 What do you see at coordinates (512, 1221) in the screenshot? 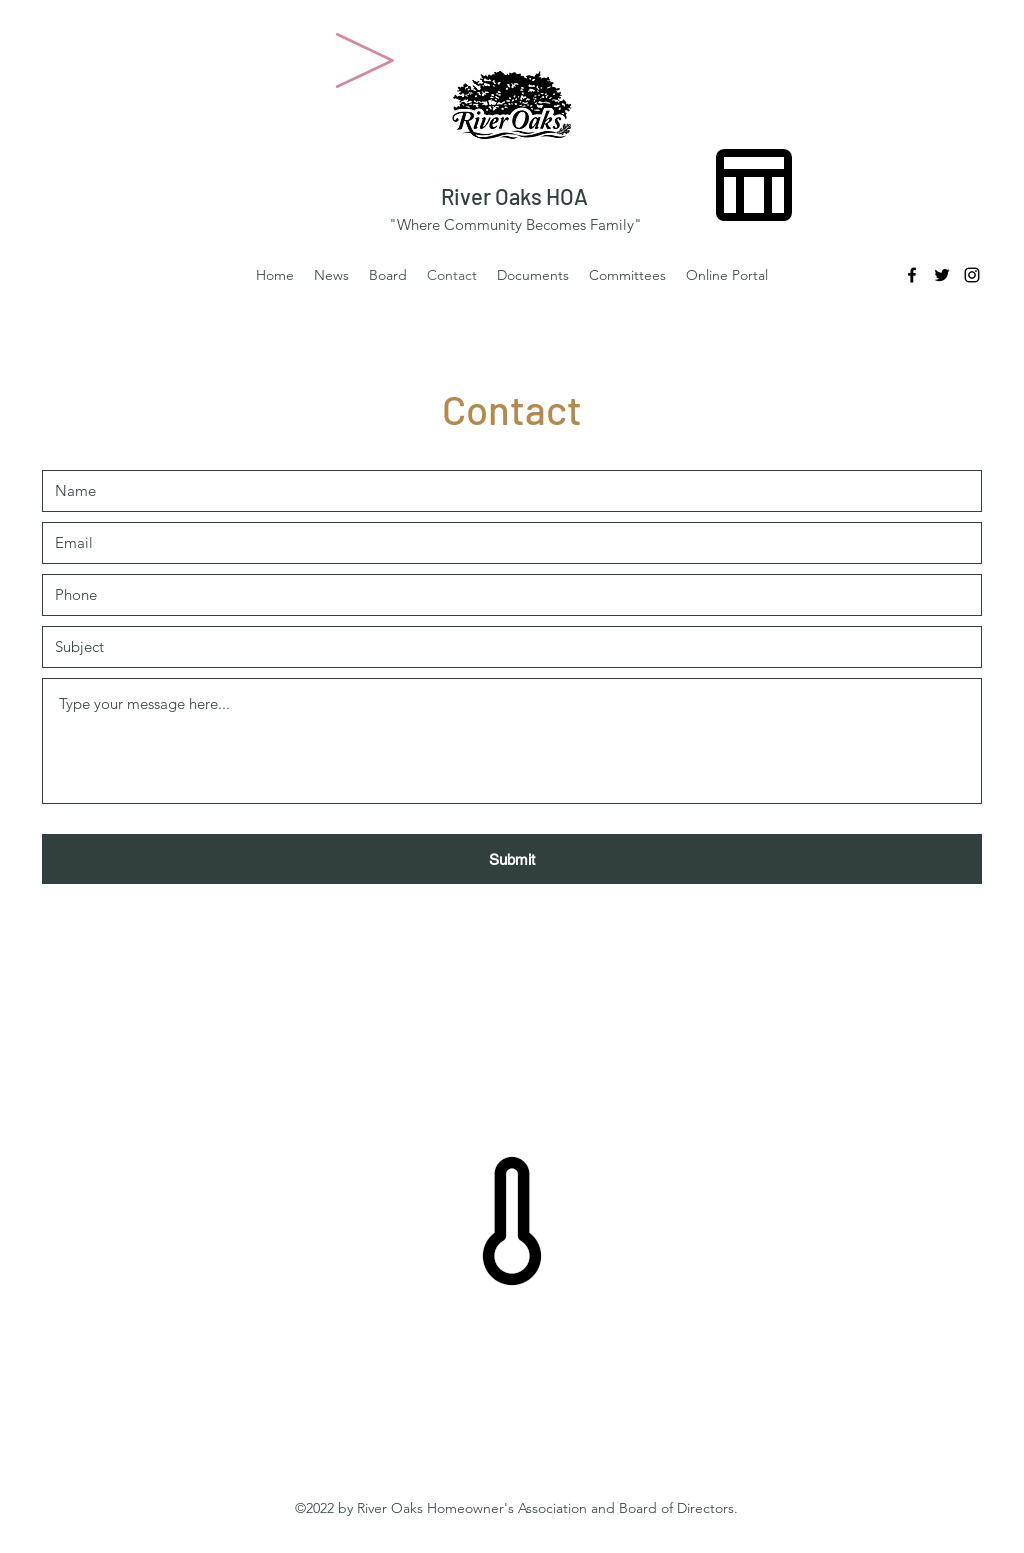
I see `view current temperature reading` at bounding box center [512, 1221].